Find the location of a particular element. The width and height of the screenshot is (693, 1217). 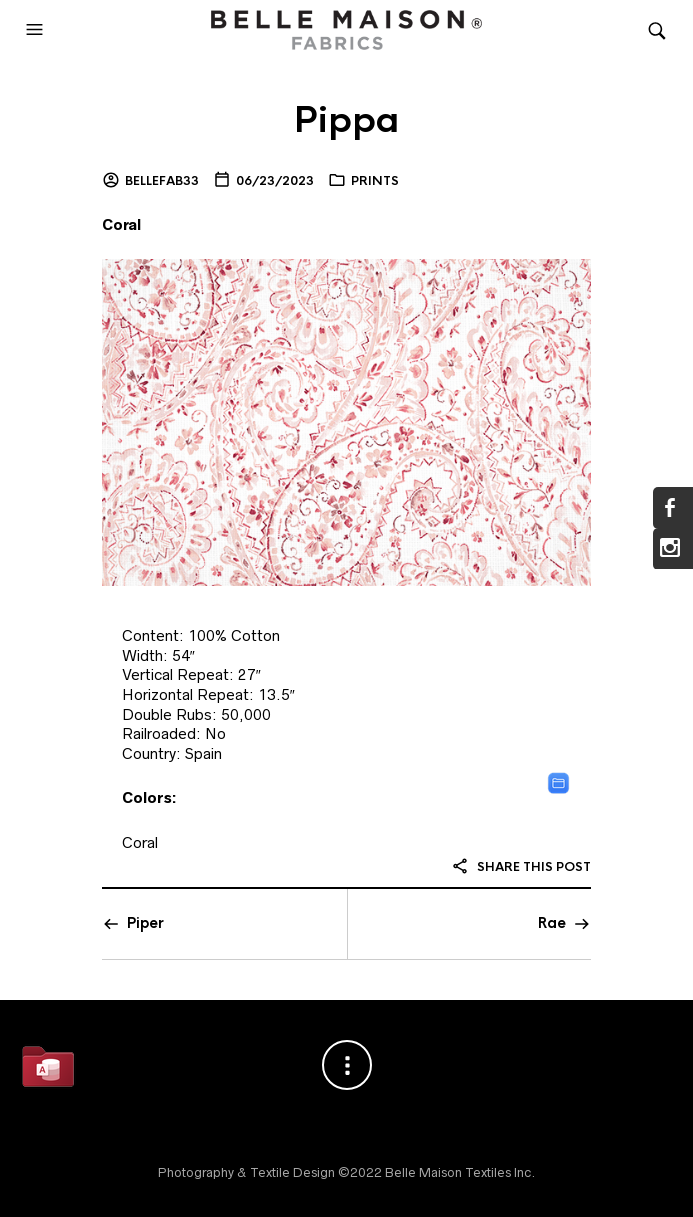

folder containing microsoft access database files is located at coordinates (48, 1068).